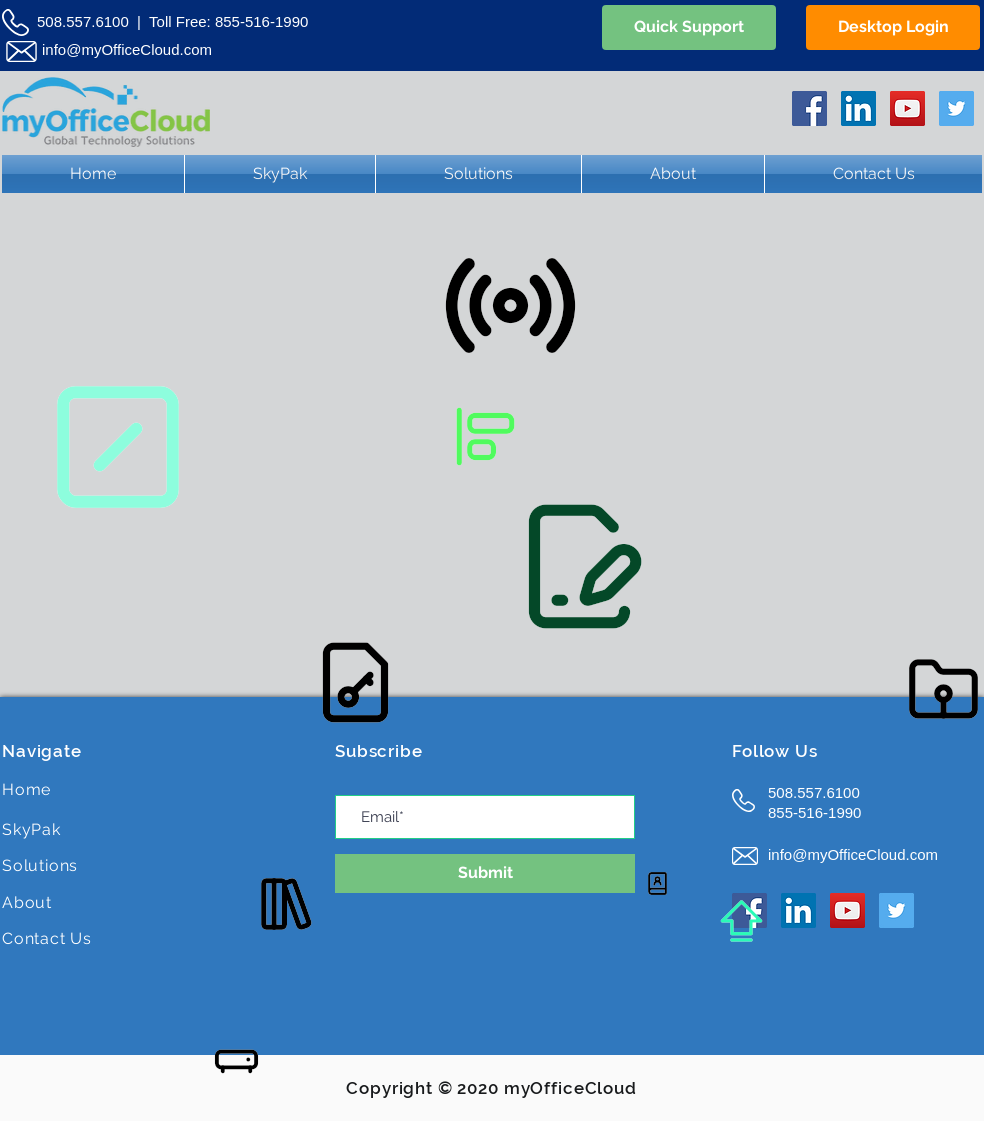 The height and width of the screenshot is (1121, 984). I want to click on upload a file or document, so click(741, 922).